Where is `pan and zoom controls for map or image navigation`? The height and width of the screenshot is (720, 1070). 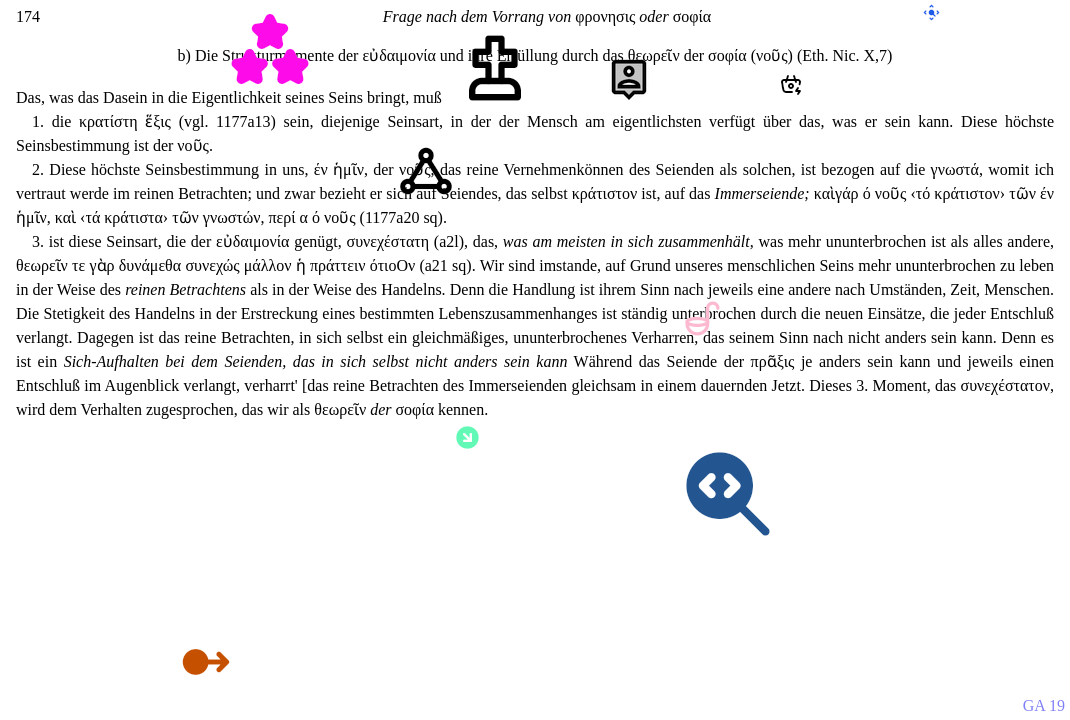 pan and zoom controls for map or image navigation is located at coordinates (931, 12).